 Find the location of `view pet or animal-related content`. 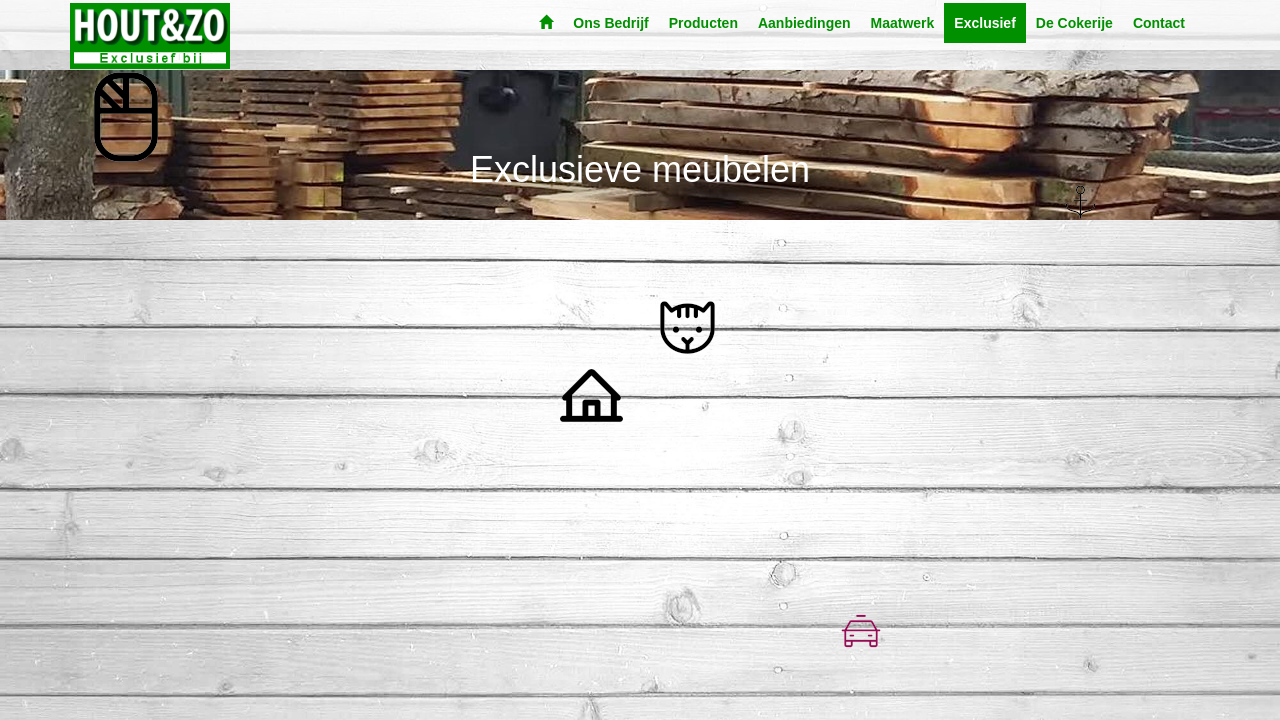

view pet or animal-related content is located at coordinates (687, 326).